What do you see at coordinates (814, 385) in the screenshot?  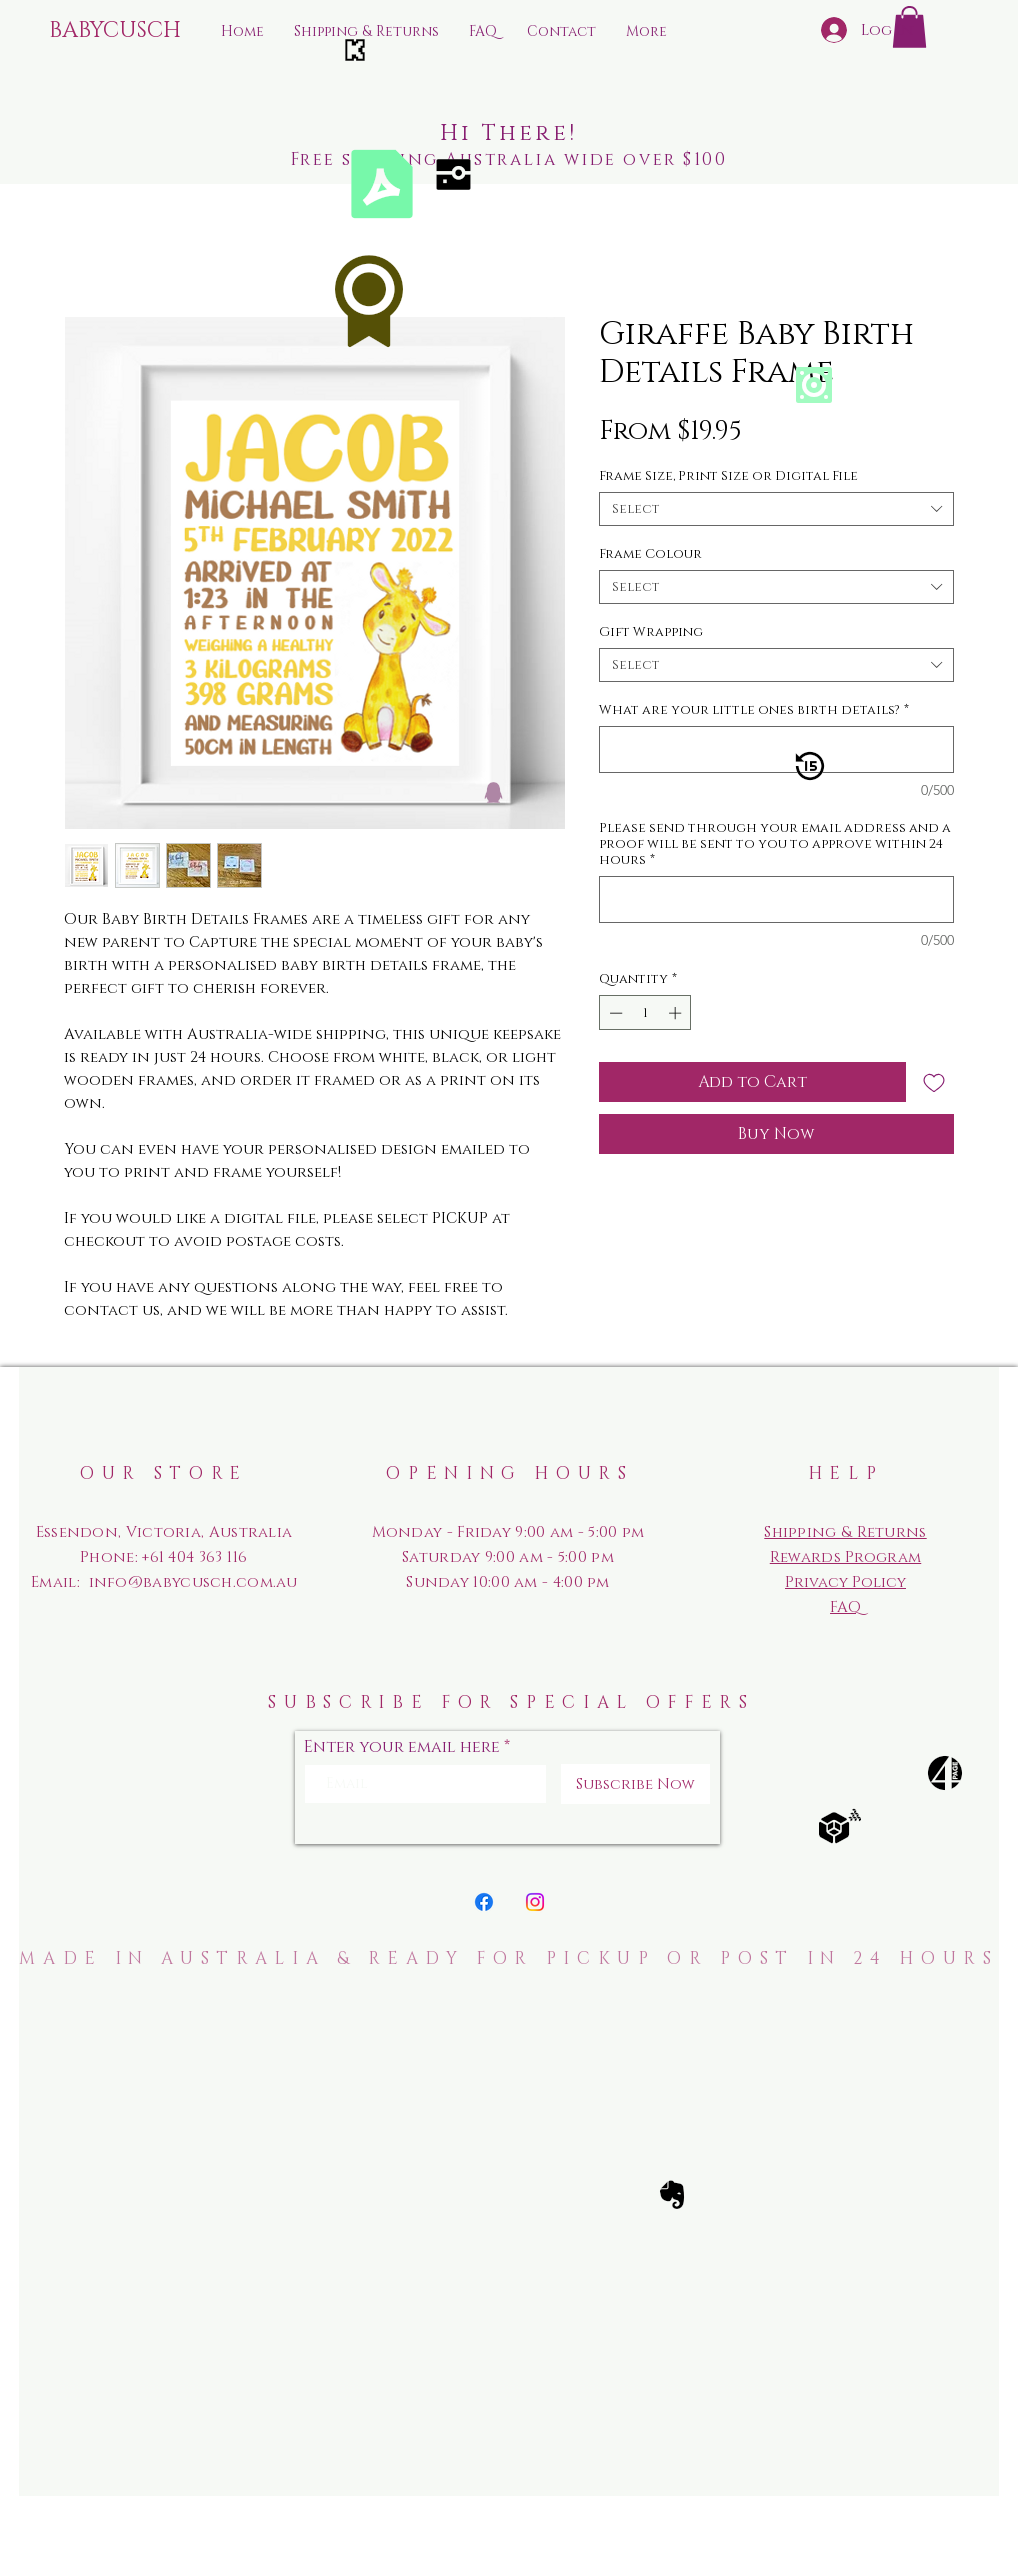 I see `adjust speaker or audio output settings` at bounding box center [814, 385].